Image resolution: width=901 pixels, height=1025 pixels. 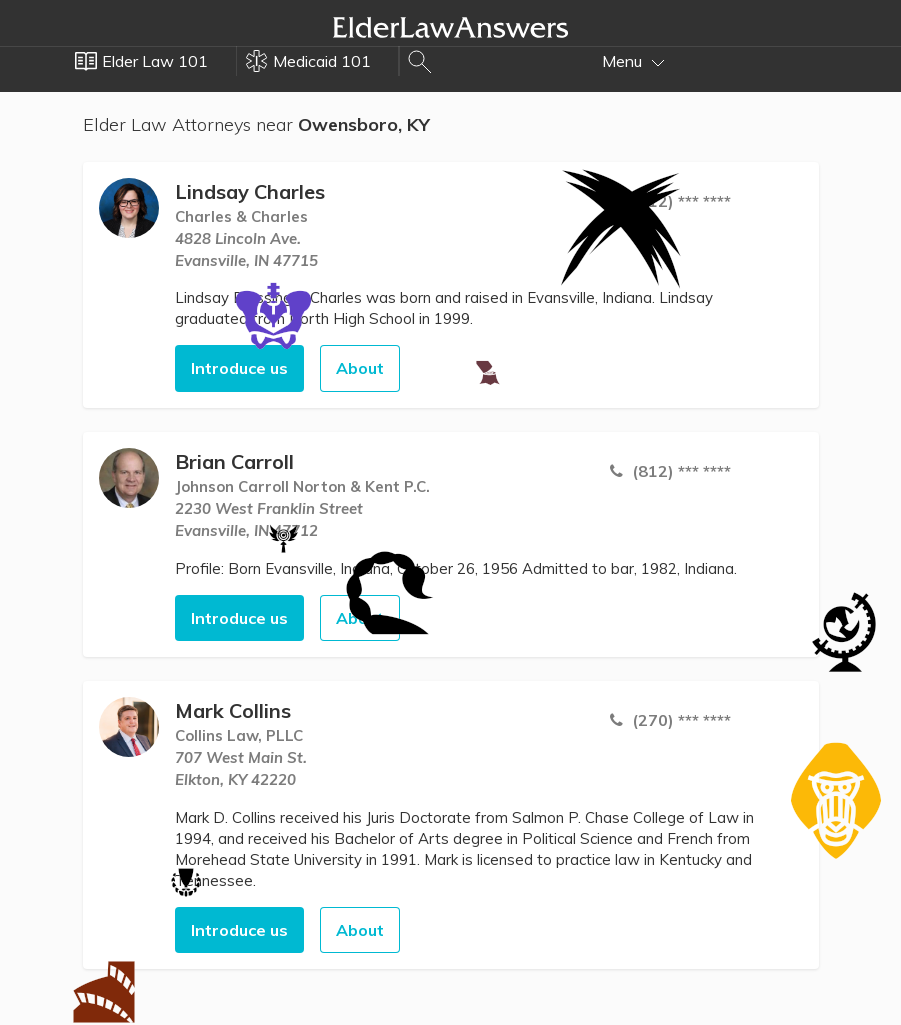 What do you see at coordinates (620, 229) in the screenshot?
I see `dismiss or close a dialog` at bounding box center [620, 229].